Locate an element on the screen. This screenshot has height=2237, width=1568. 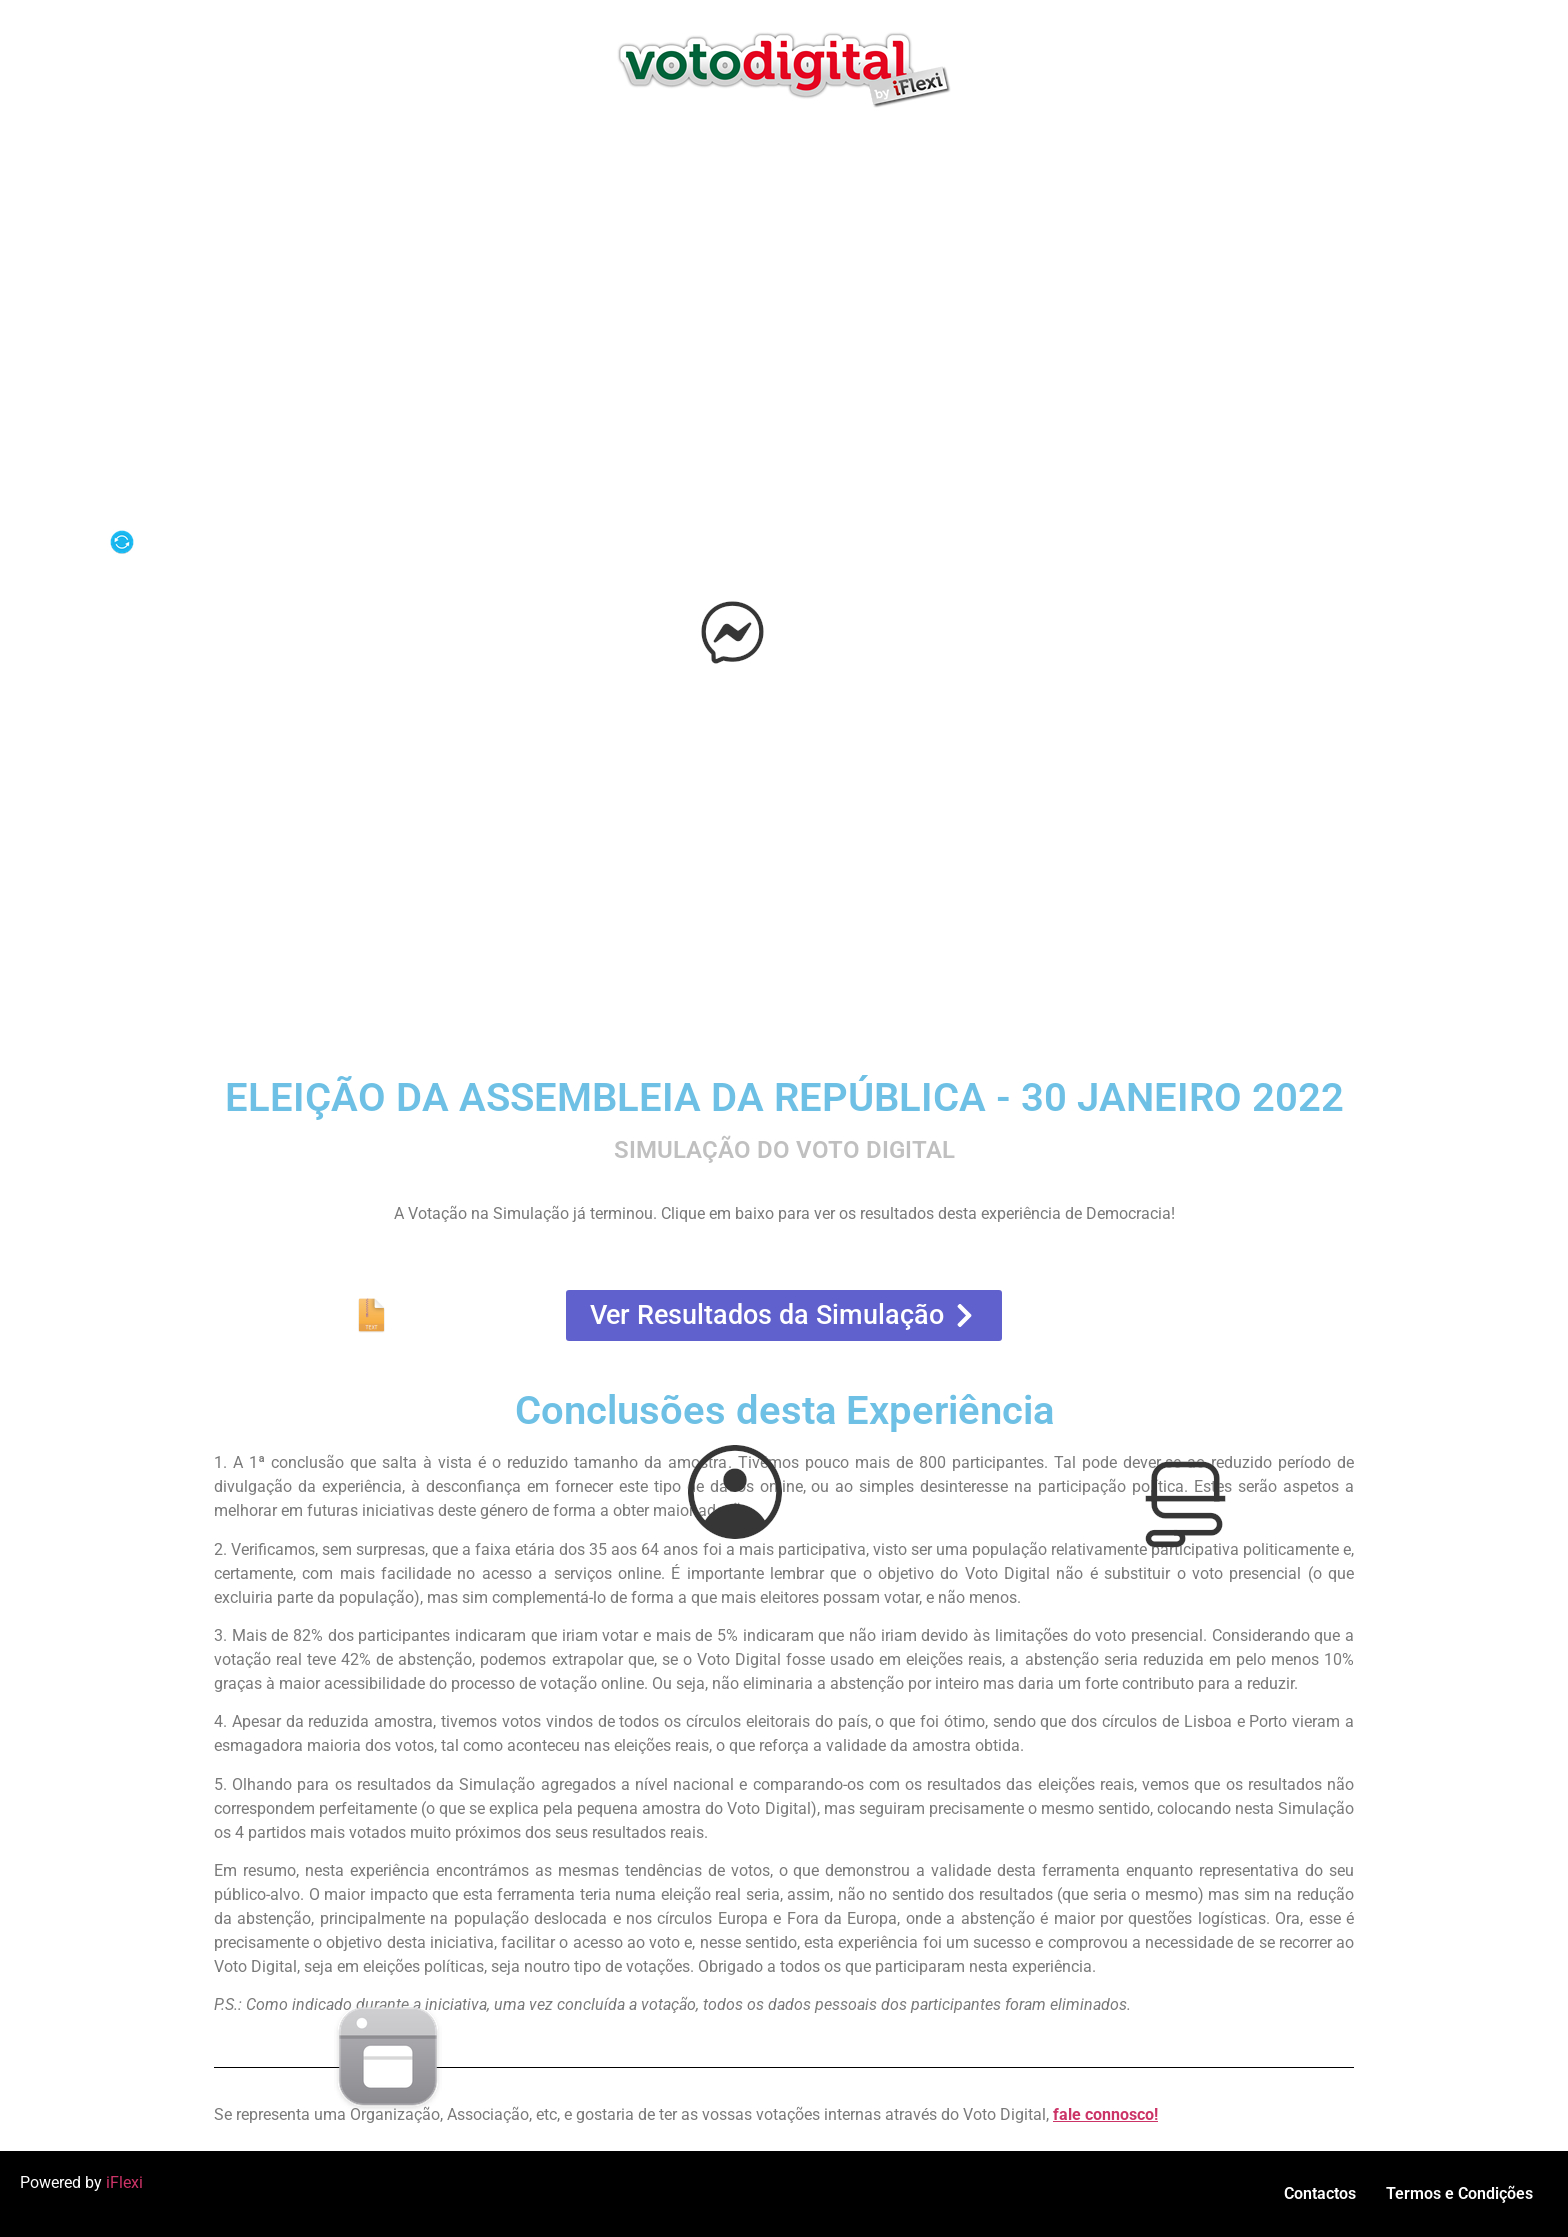
duplicate the current window is located at coordinates (388, 2058).